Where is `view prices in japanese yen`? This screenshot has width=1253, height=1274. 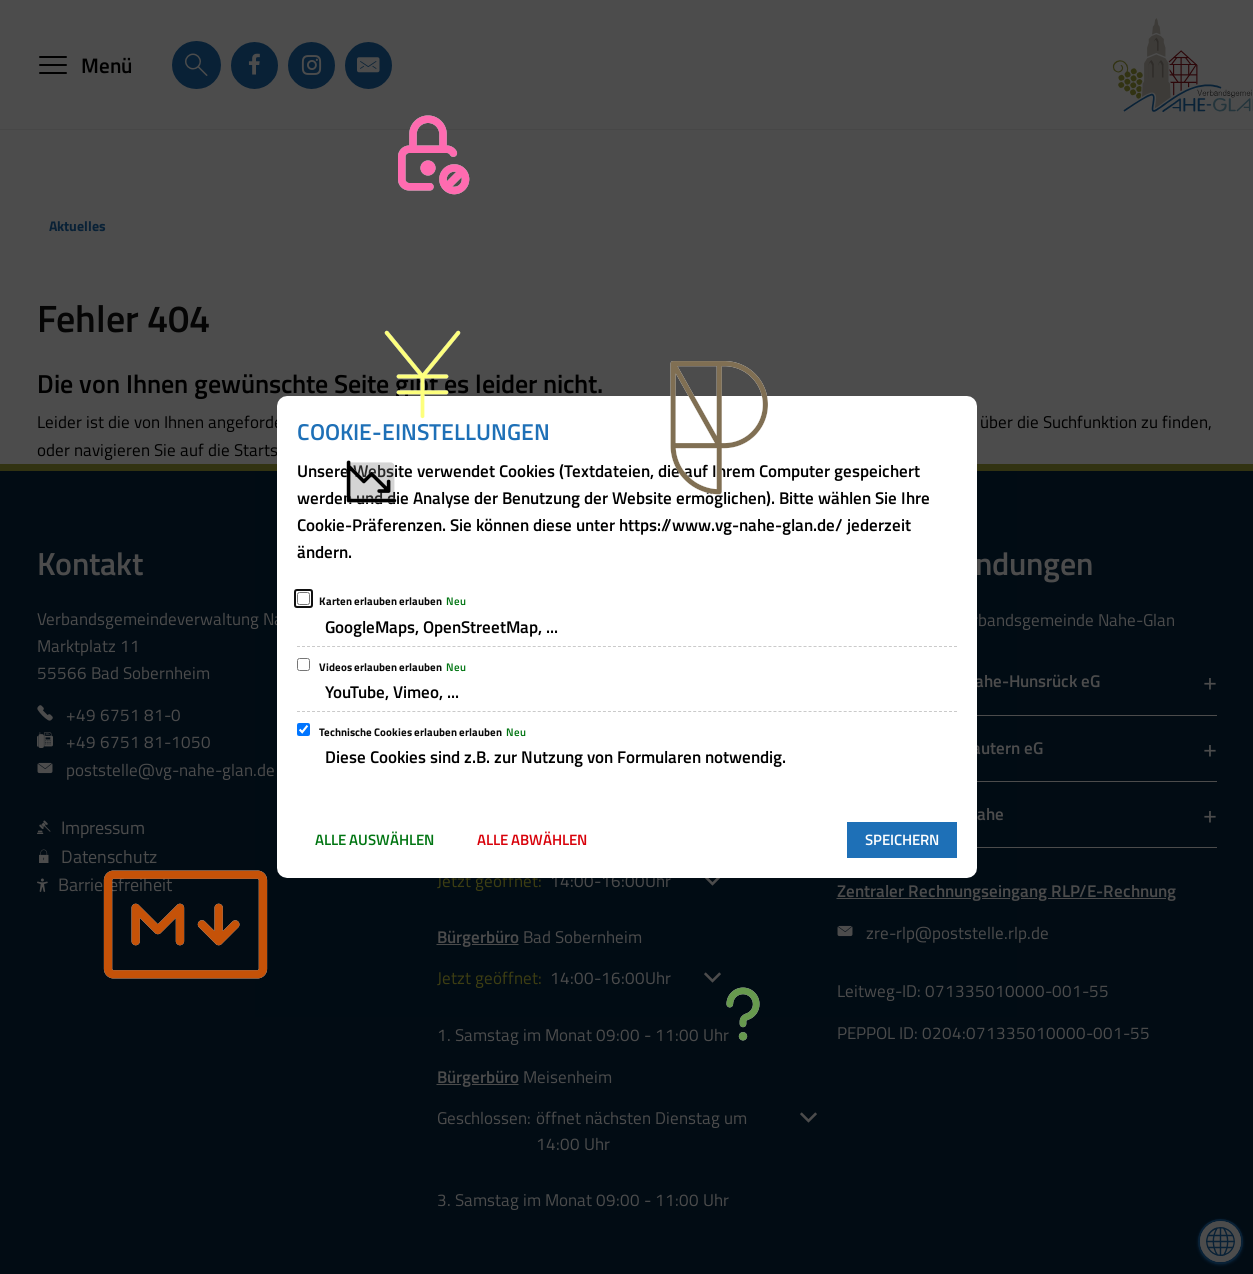
view prices in japanese yen is located at coordinates (422, 372).